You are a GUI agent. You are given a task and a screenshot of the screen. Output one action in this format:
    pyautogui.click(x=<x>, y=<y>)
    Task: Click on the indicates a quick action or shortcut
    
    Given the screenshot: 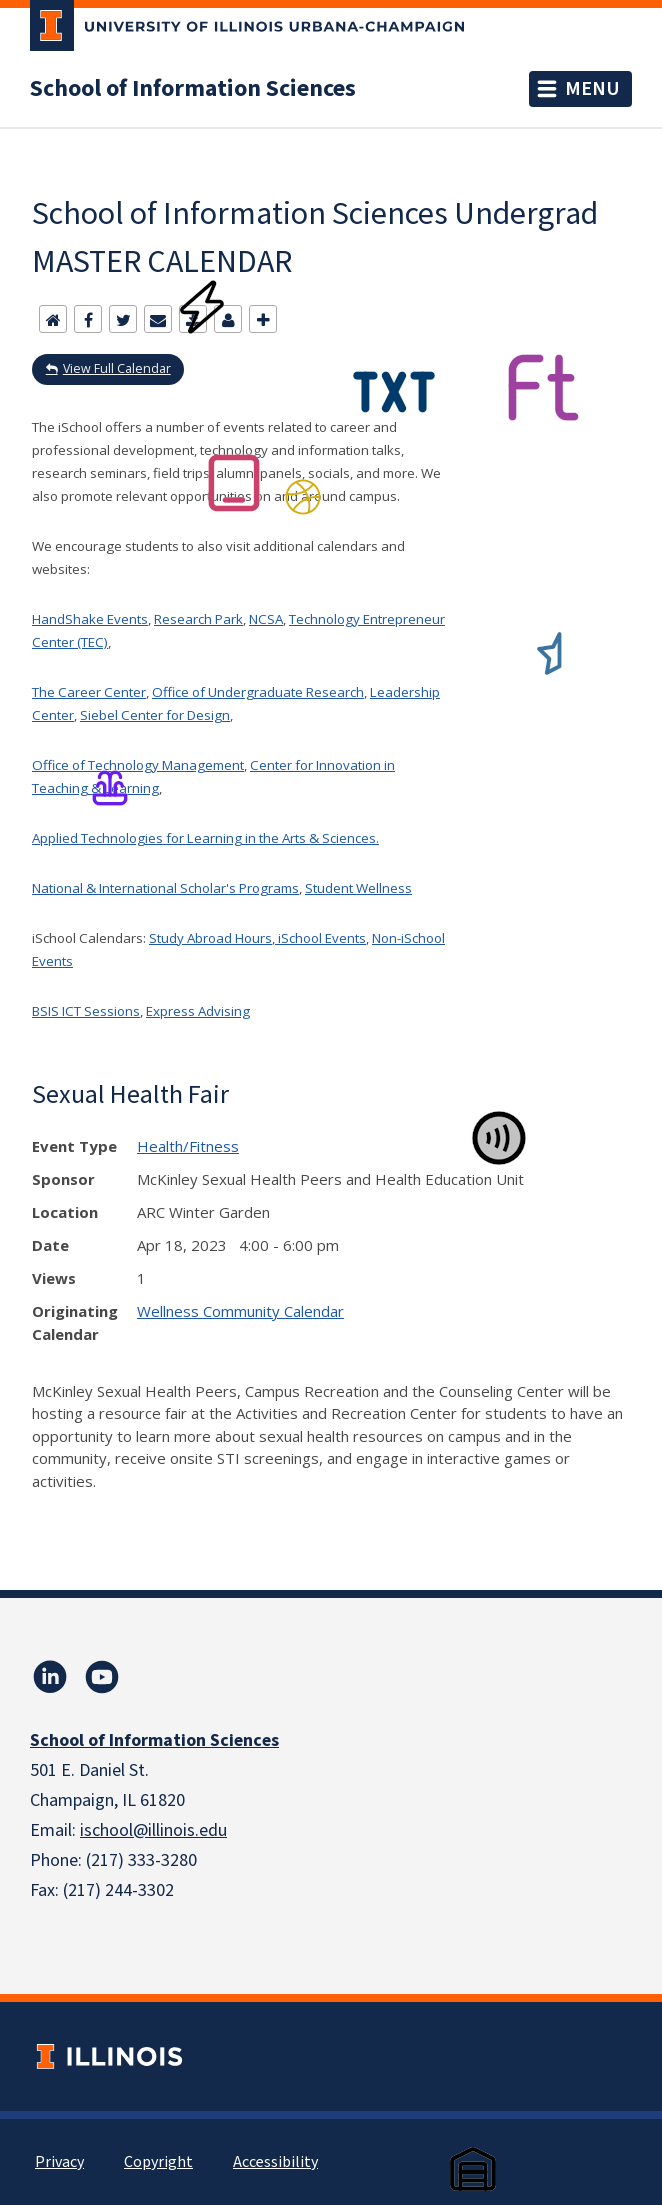 What is the action you would take?
    pyautogui.click(x=202, y=307)
    